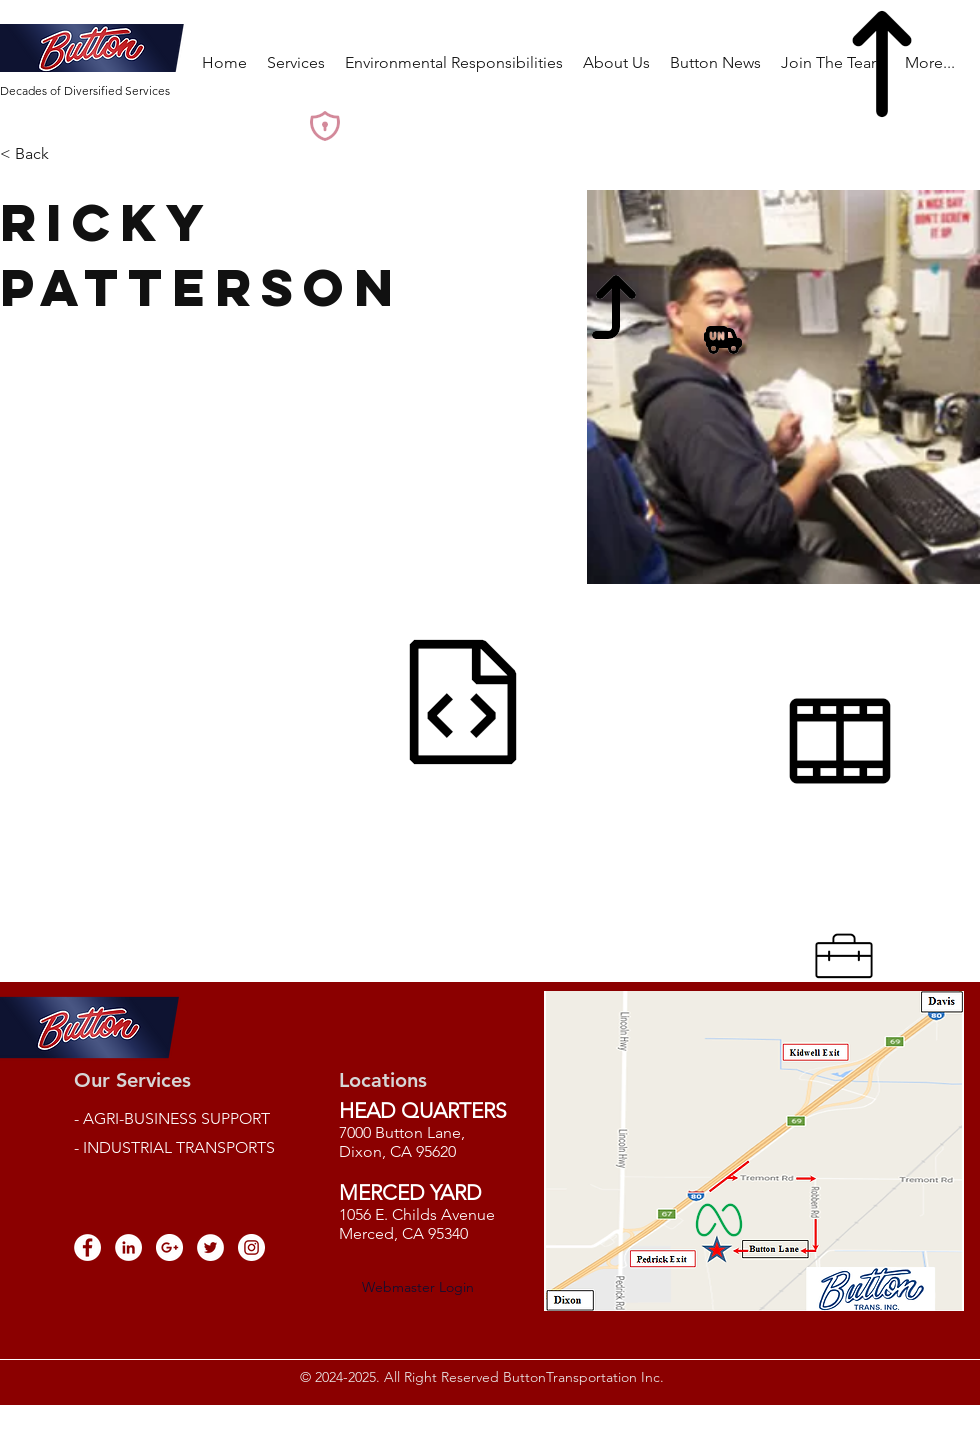  Describe the element at coordinates (724, 340) in the screenshot. I see `indicates united nations humanitarian aid delivery` at that location.